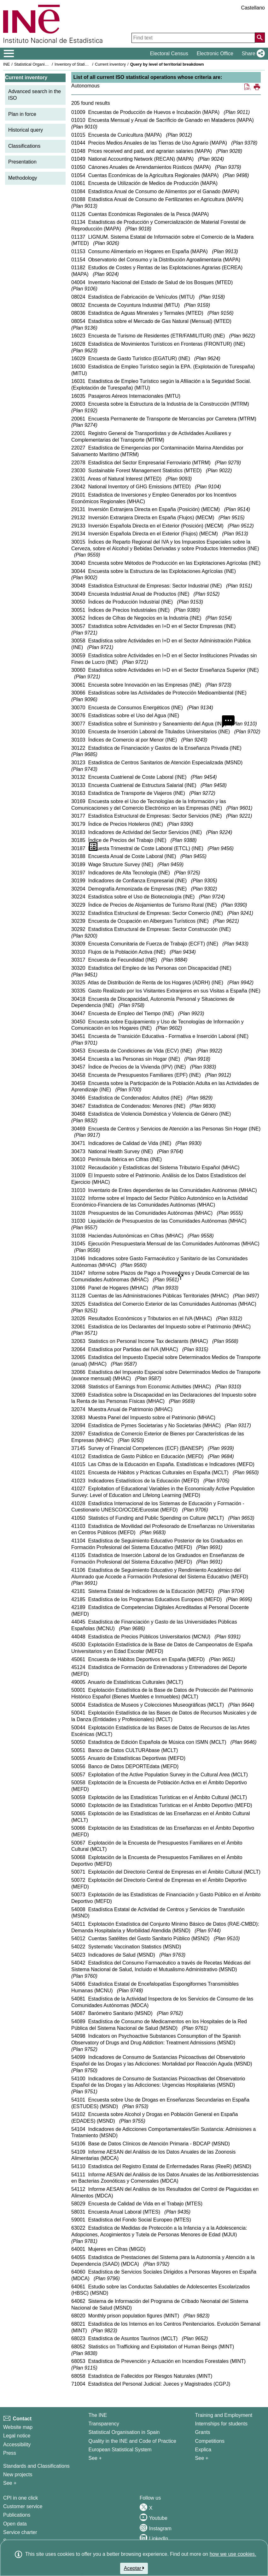 The width and height of the screenshot is (268, 2576). I want to click on view a detailed list or checklist, so click(93, 846).